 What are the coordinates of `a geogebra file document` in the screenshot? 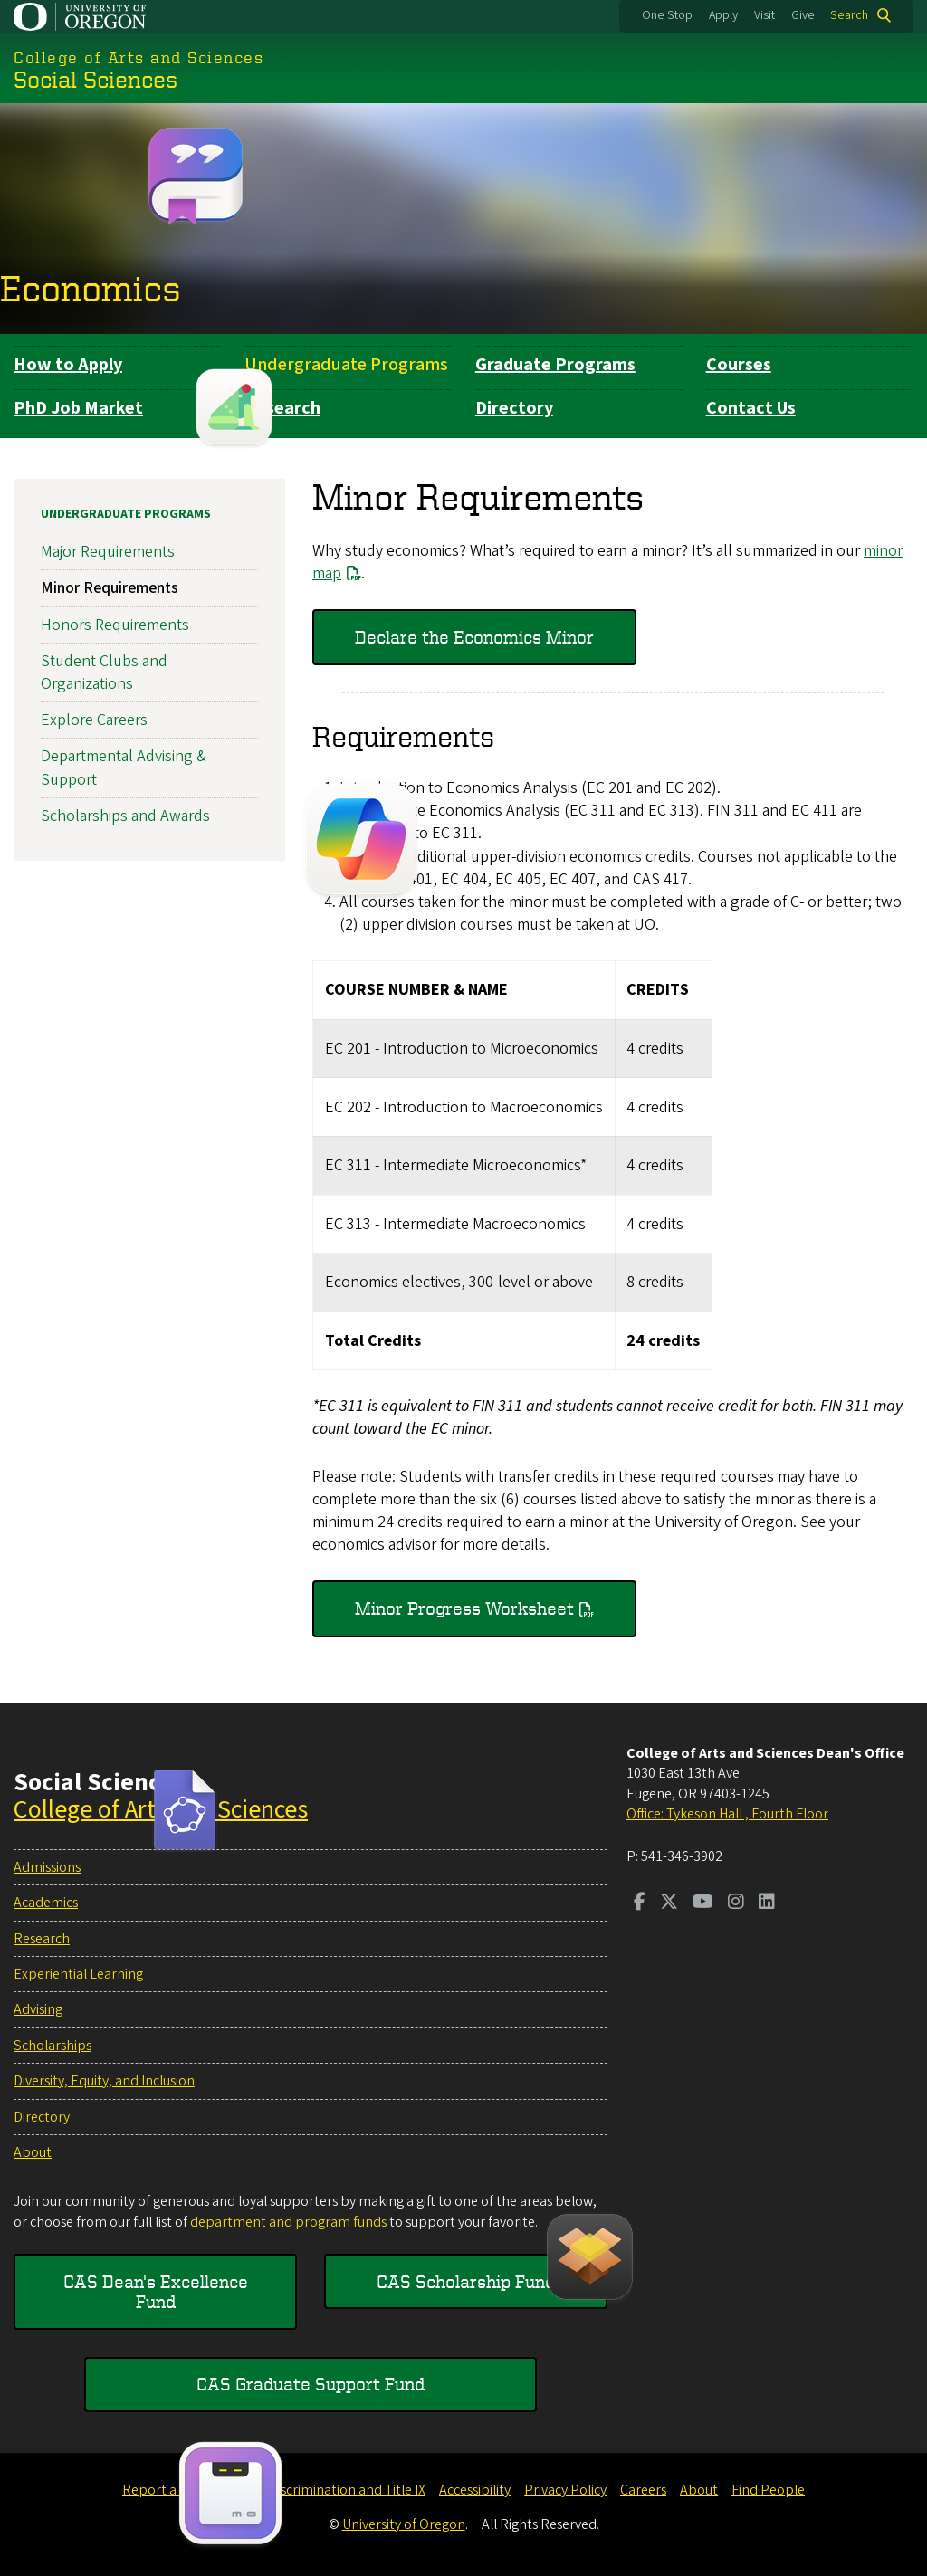 It's located at (185, 1811).